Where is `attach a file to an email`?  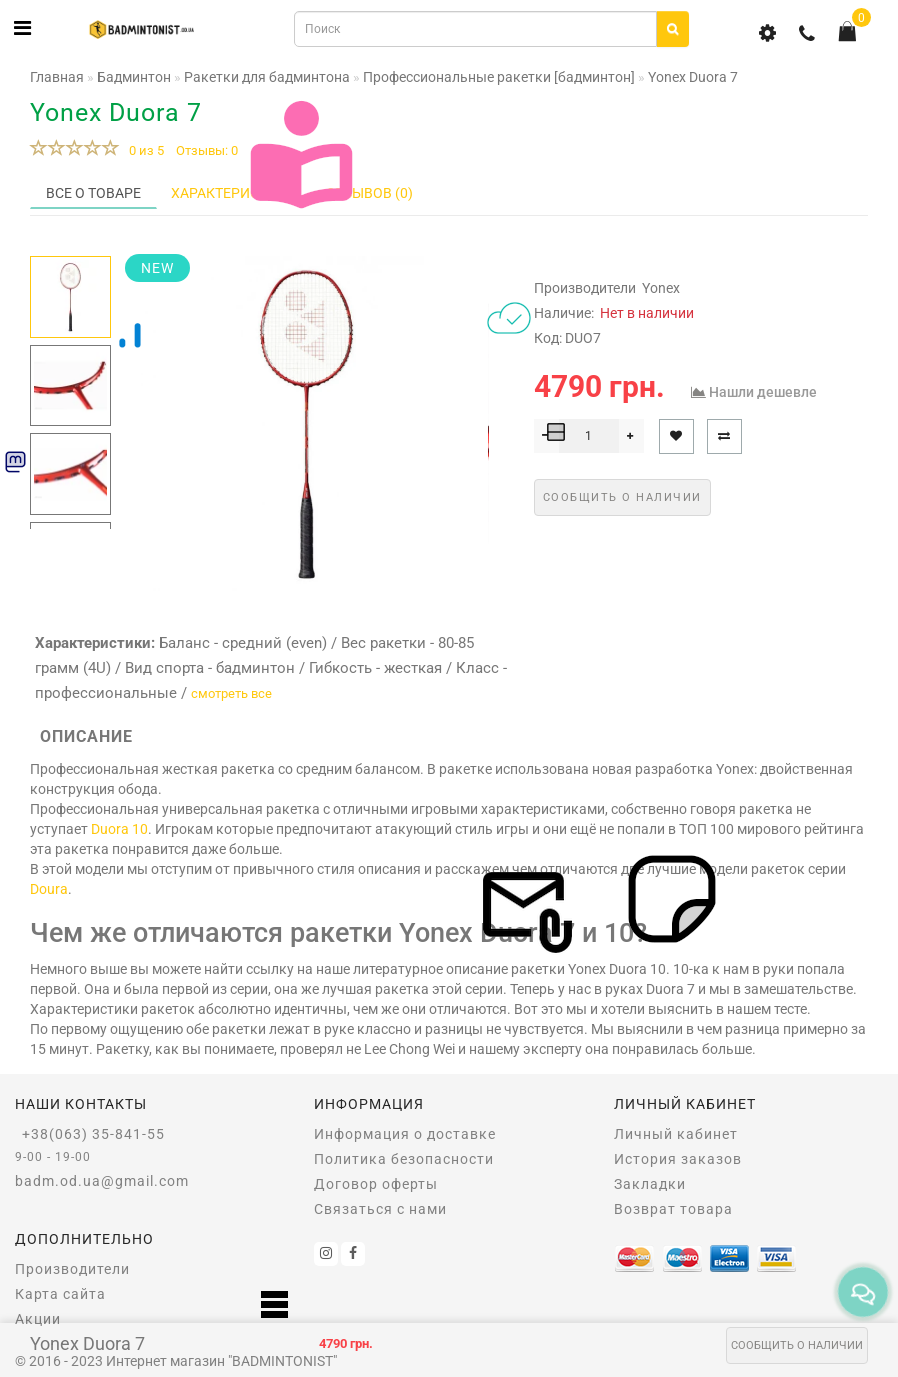 attach a file to an email is located at coordinates (527, 912).